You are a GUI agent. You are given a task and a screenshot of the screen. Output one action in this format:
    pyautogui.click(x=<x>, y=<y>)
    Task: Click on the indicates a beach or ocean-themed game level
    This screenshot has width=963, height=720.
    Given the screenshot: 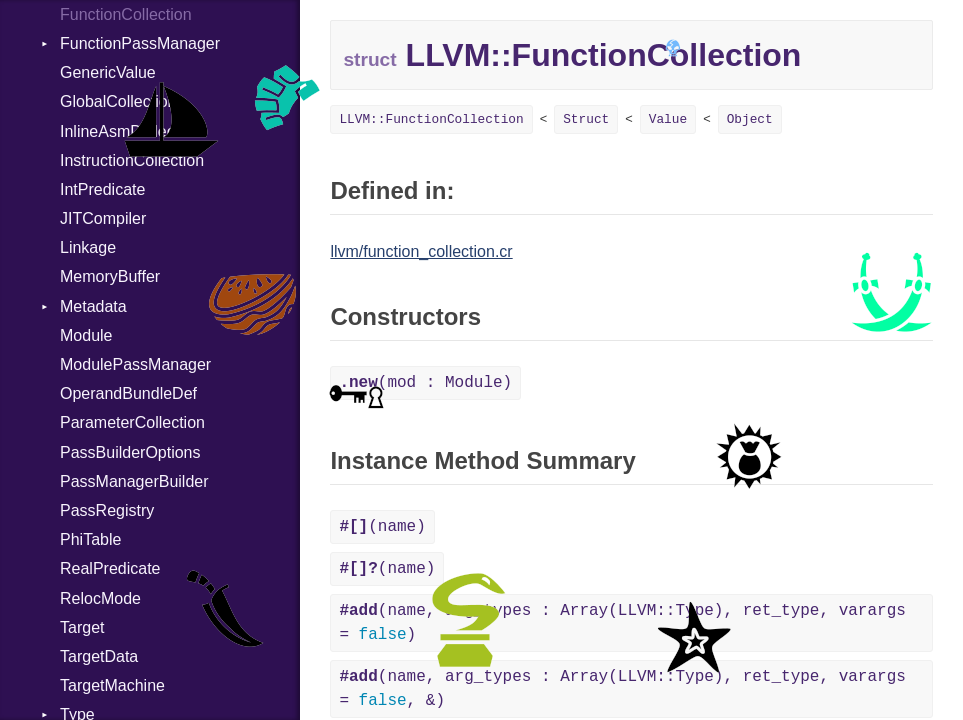 What is the action you would take?
    pyautogui.click(x=694, y=637)
    